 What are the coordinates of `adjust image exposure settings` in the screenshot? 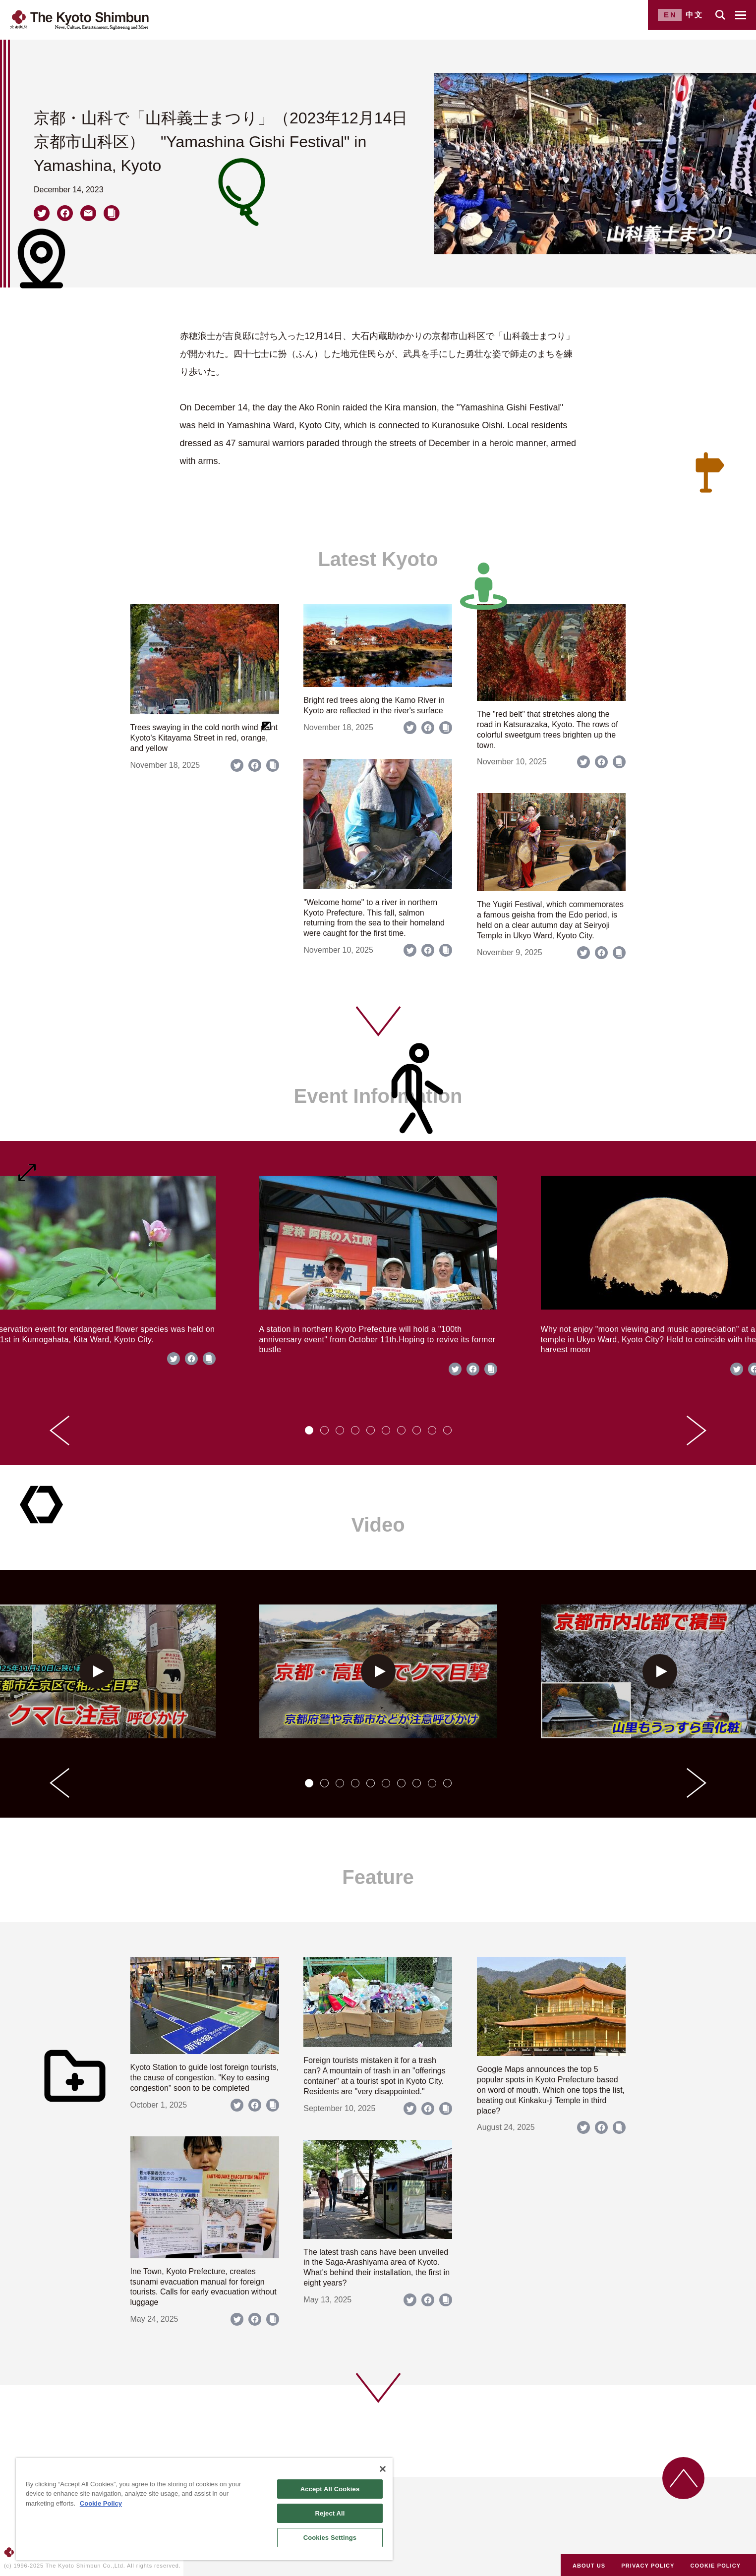 It's located at (266, 726).